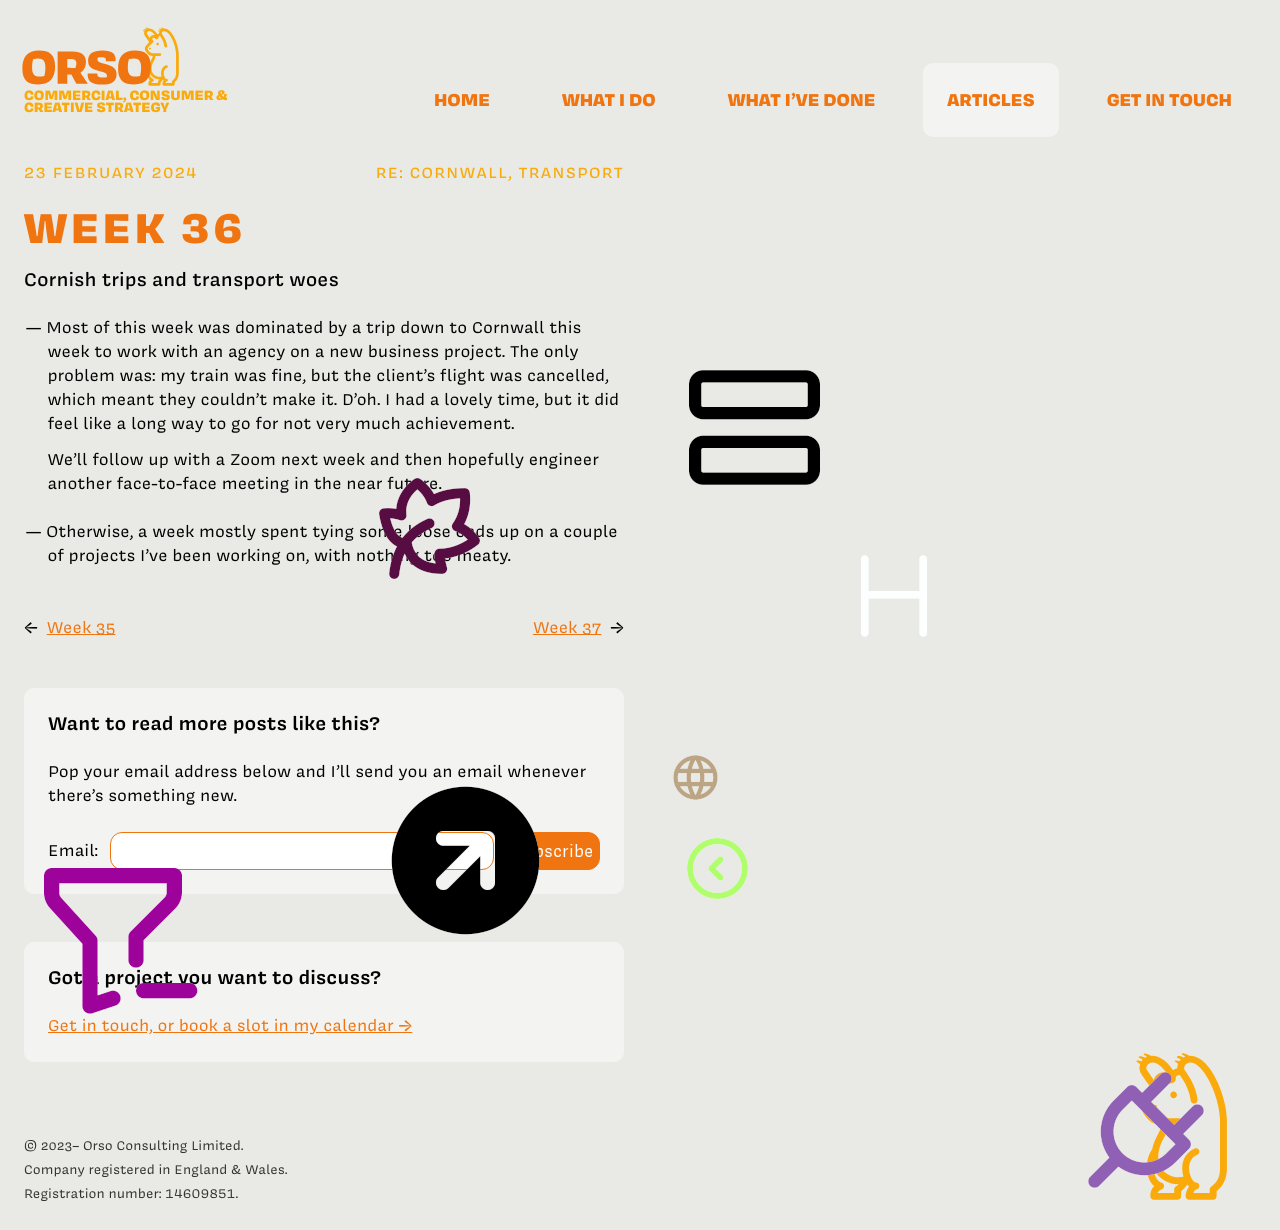 The image size is (1280, 1230). What do you see at coordinates (695, 777) in the screenshot?
I see `switch to global or worldwide view` at bounding box center [695, 777].